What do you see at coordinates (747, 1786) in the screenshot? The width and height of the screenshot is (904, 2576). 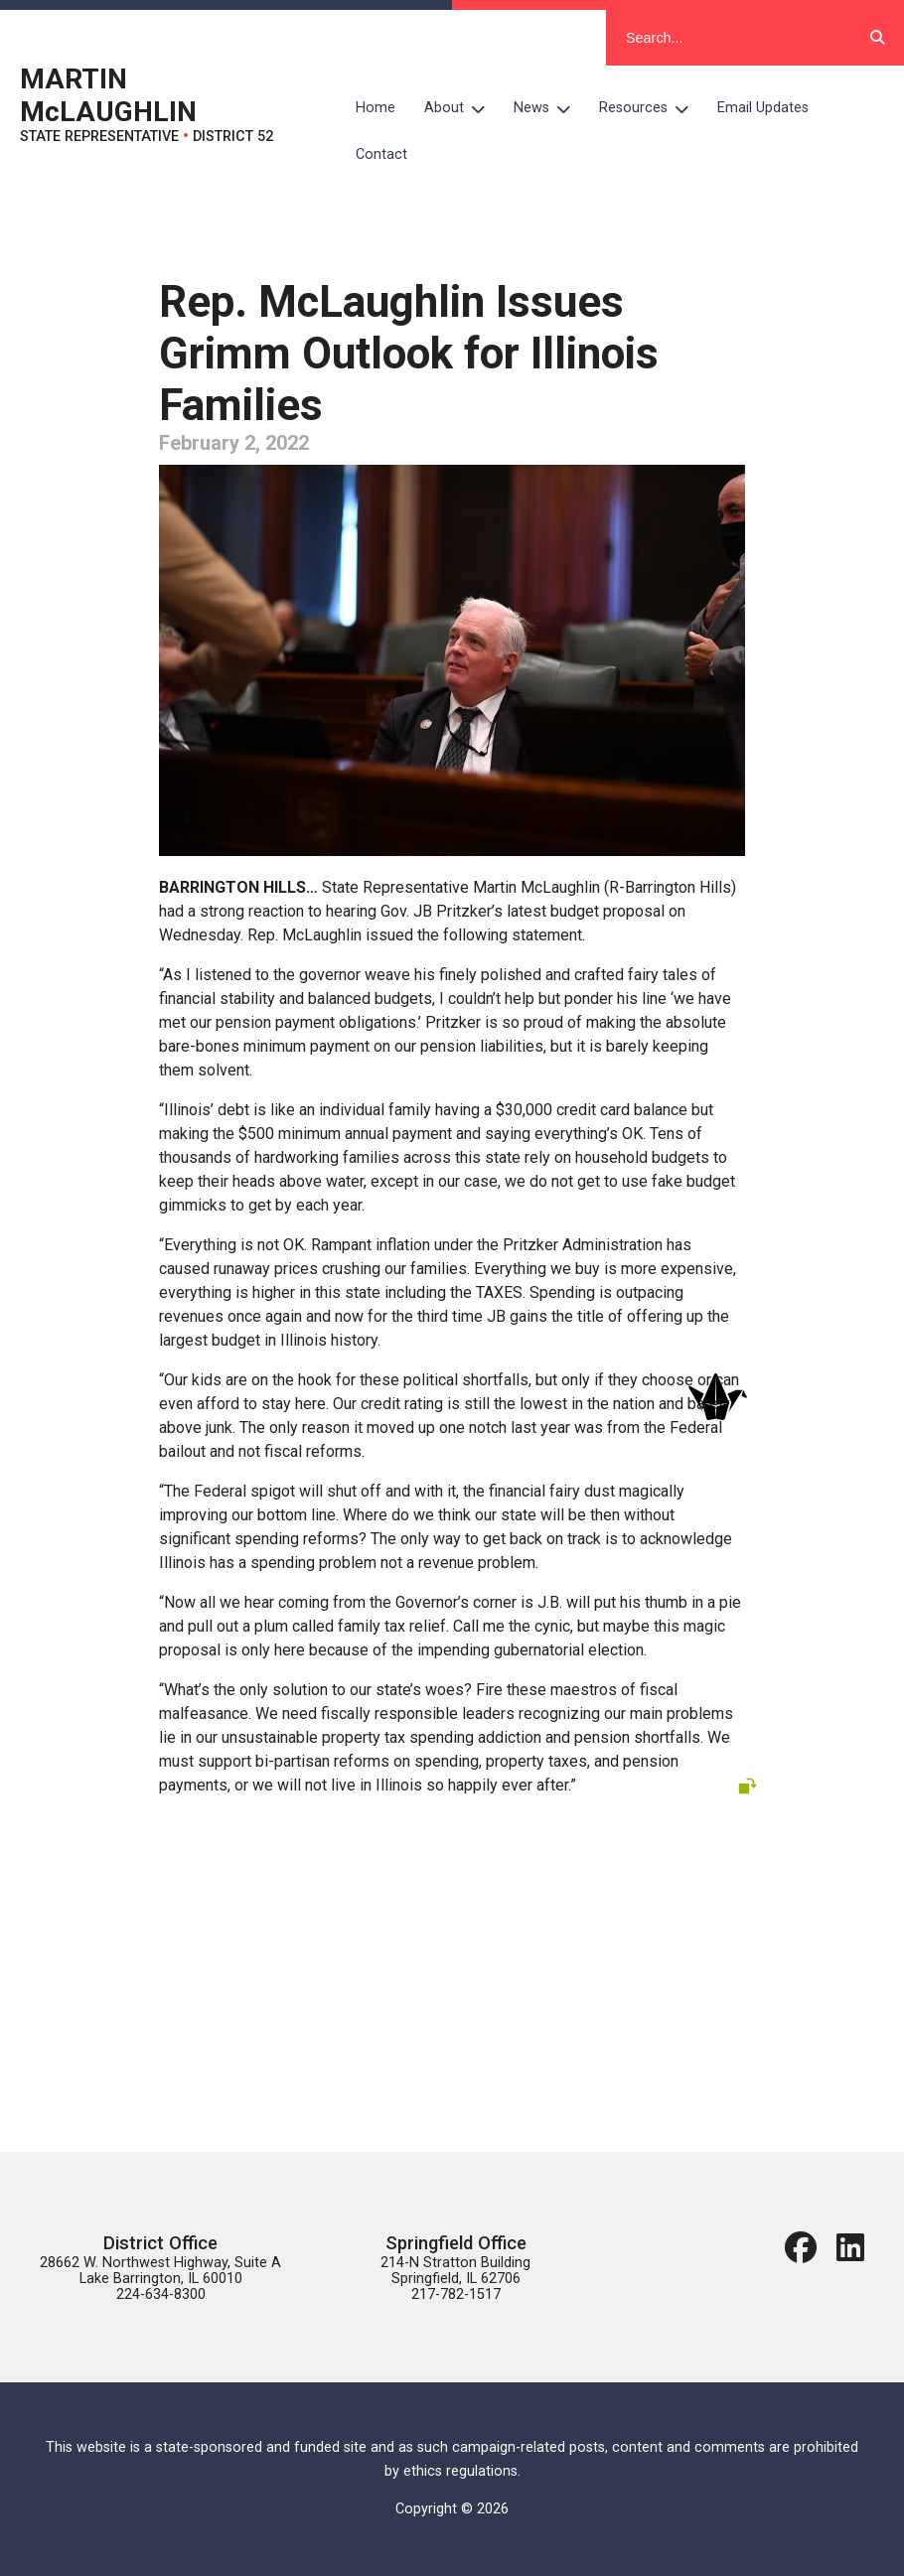 I see `rotate element clockwise` at bounding box center [747, 1786].